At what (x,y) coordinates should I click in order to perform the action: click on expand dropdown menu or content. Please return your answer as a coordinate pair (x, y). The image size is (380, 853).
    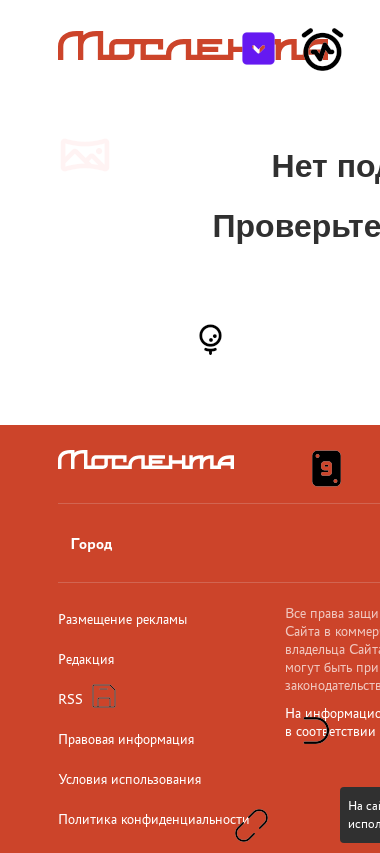
    Looking at the image, I should click on (258, 48).